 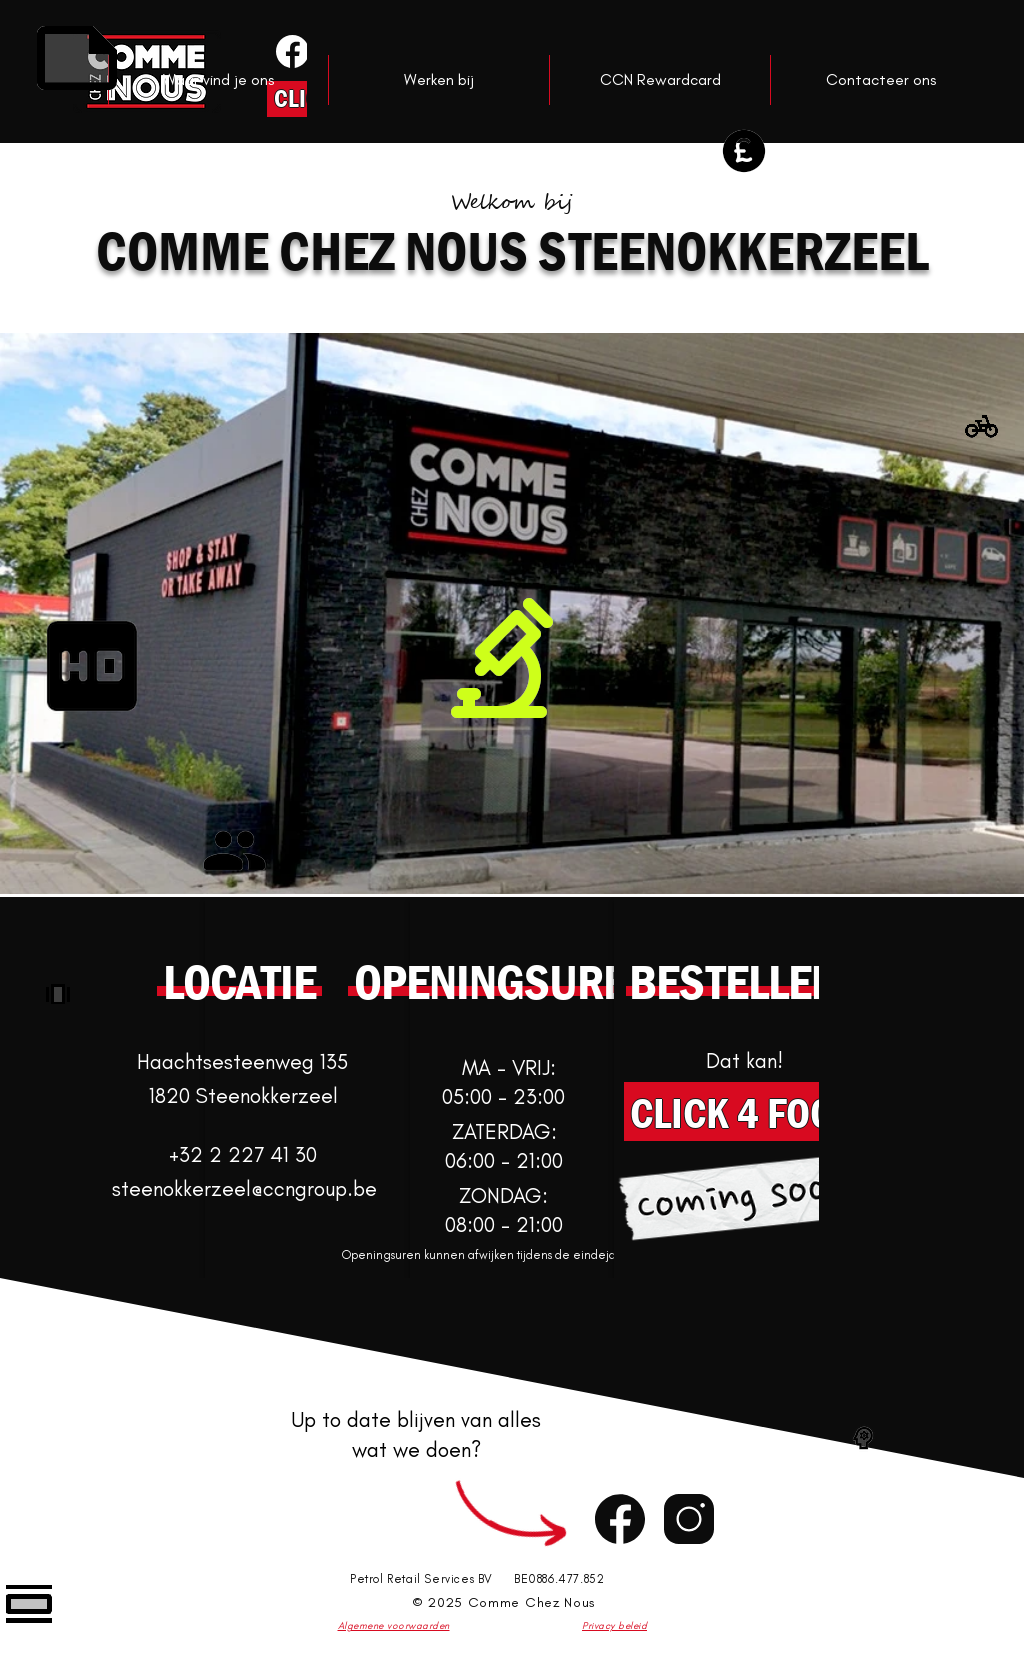 What do you see at coordinates (981, 426) in the screenshot?
I see `access bike routes or cycling directions` at bounding box center [981, 426].